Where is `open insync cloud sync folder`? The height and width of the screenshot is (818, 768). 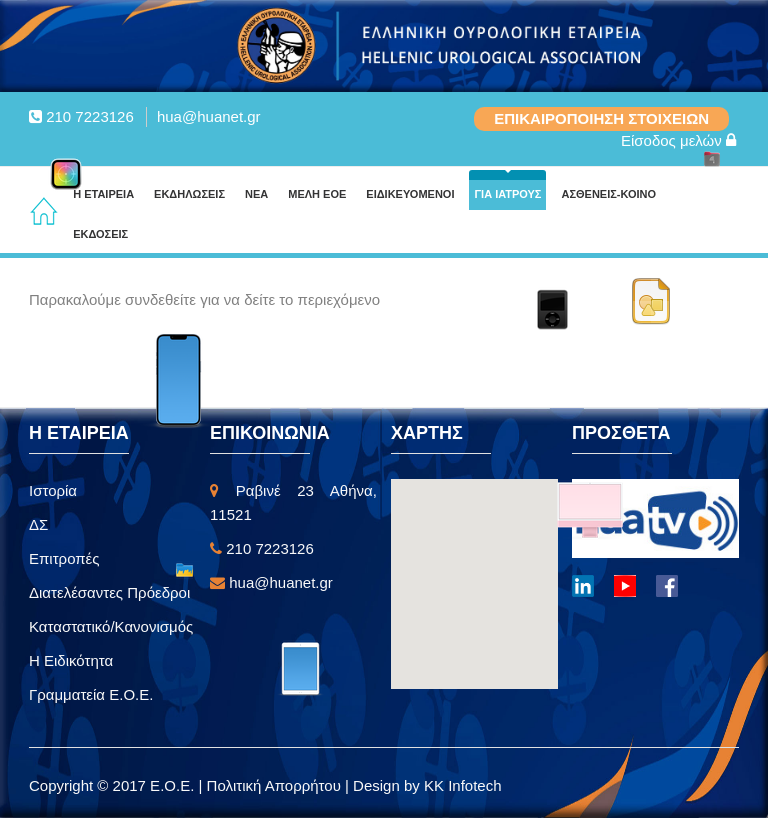 open insync cloud sync folder is located at coordinates (712, 159).